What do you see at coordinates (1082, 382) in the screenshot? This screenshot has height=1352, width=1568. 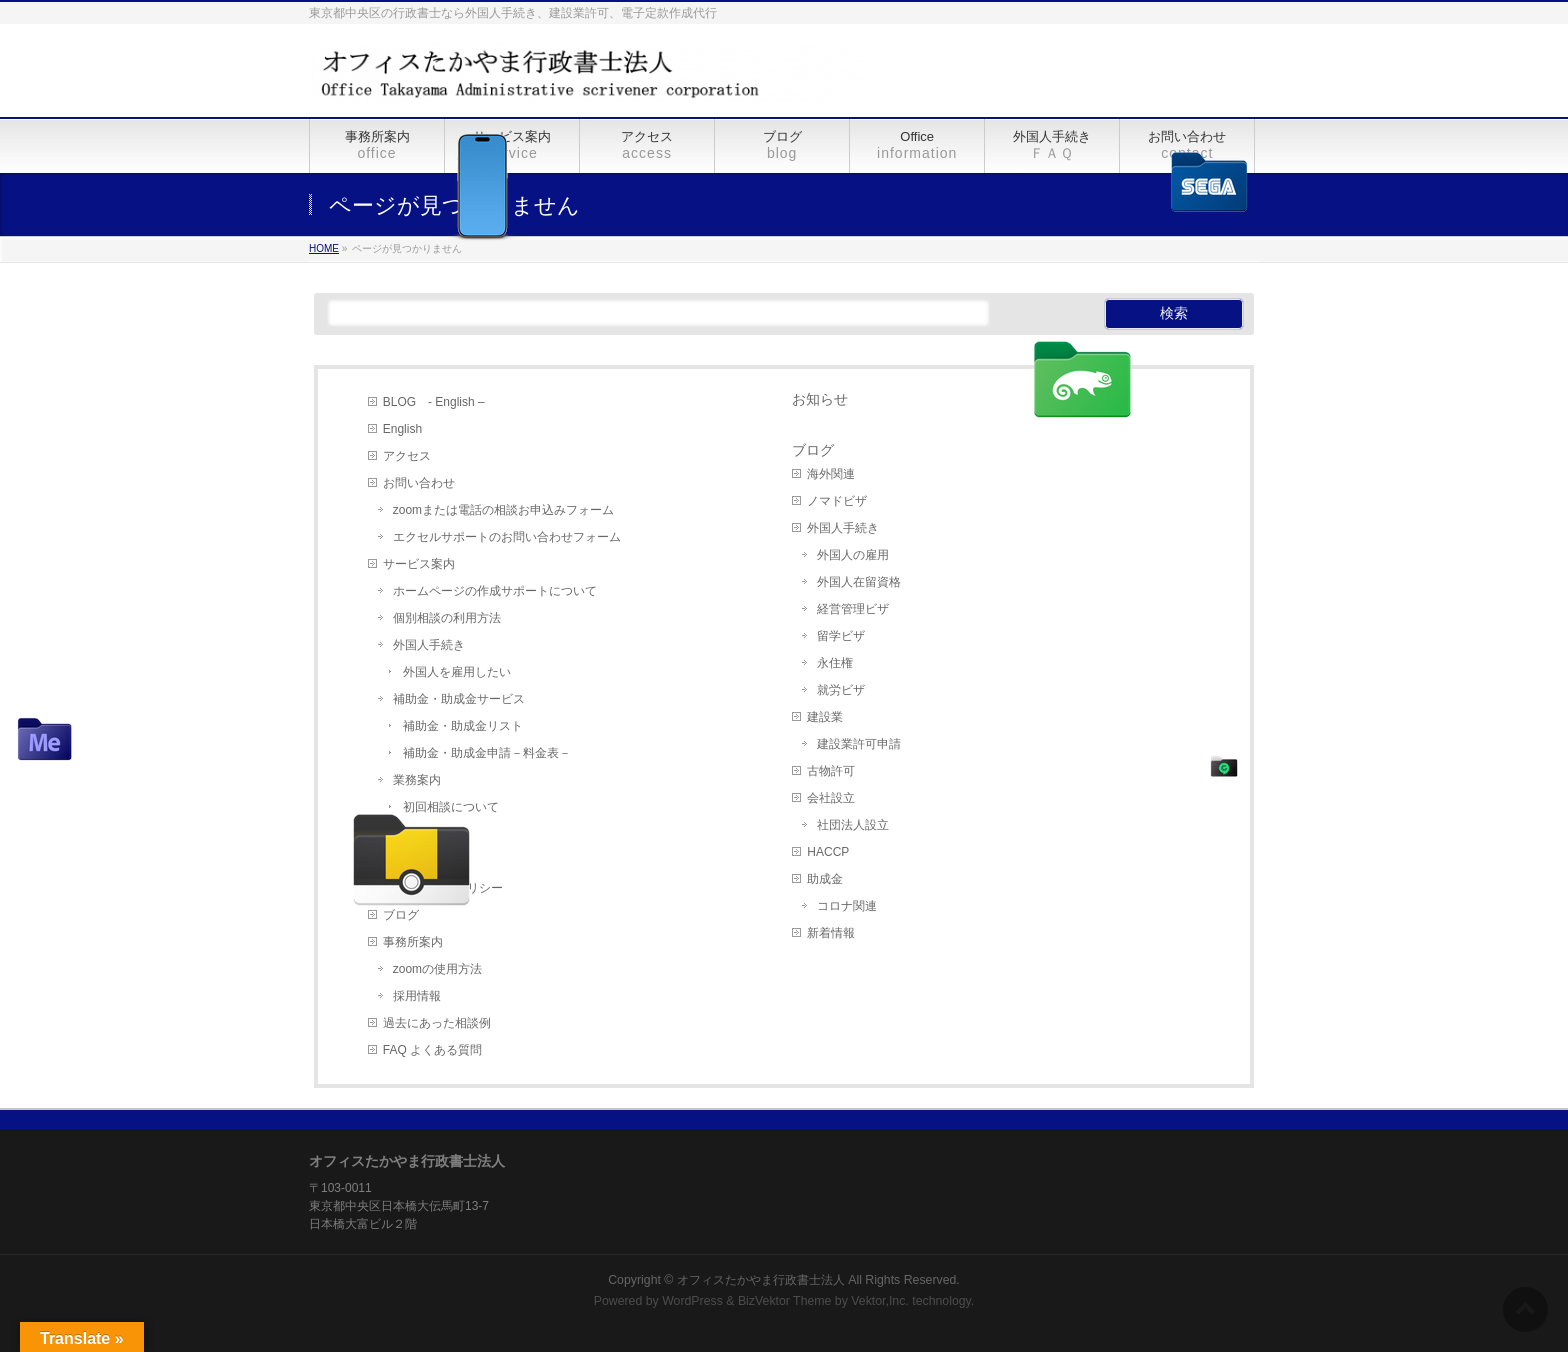 I see `open the openSUSE linux files folder` at bounding box center [1082, 382].